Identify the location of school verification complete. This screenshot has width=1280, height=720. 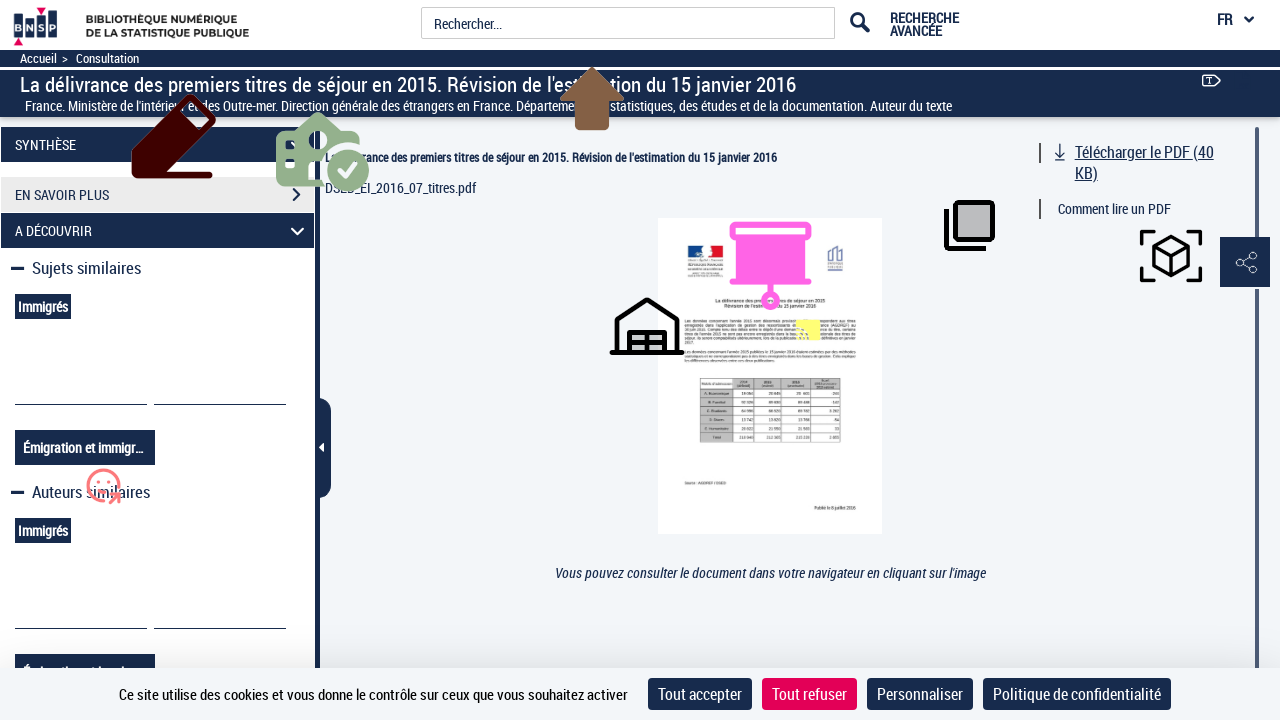
(322, 149).